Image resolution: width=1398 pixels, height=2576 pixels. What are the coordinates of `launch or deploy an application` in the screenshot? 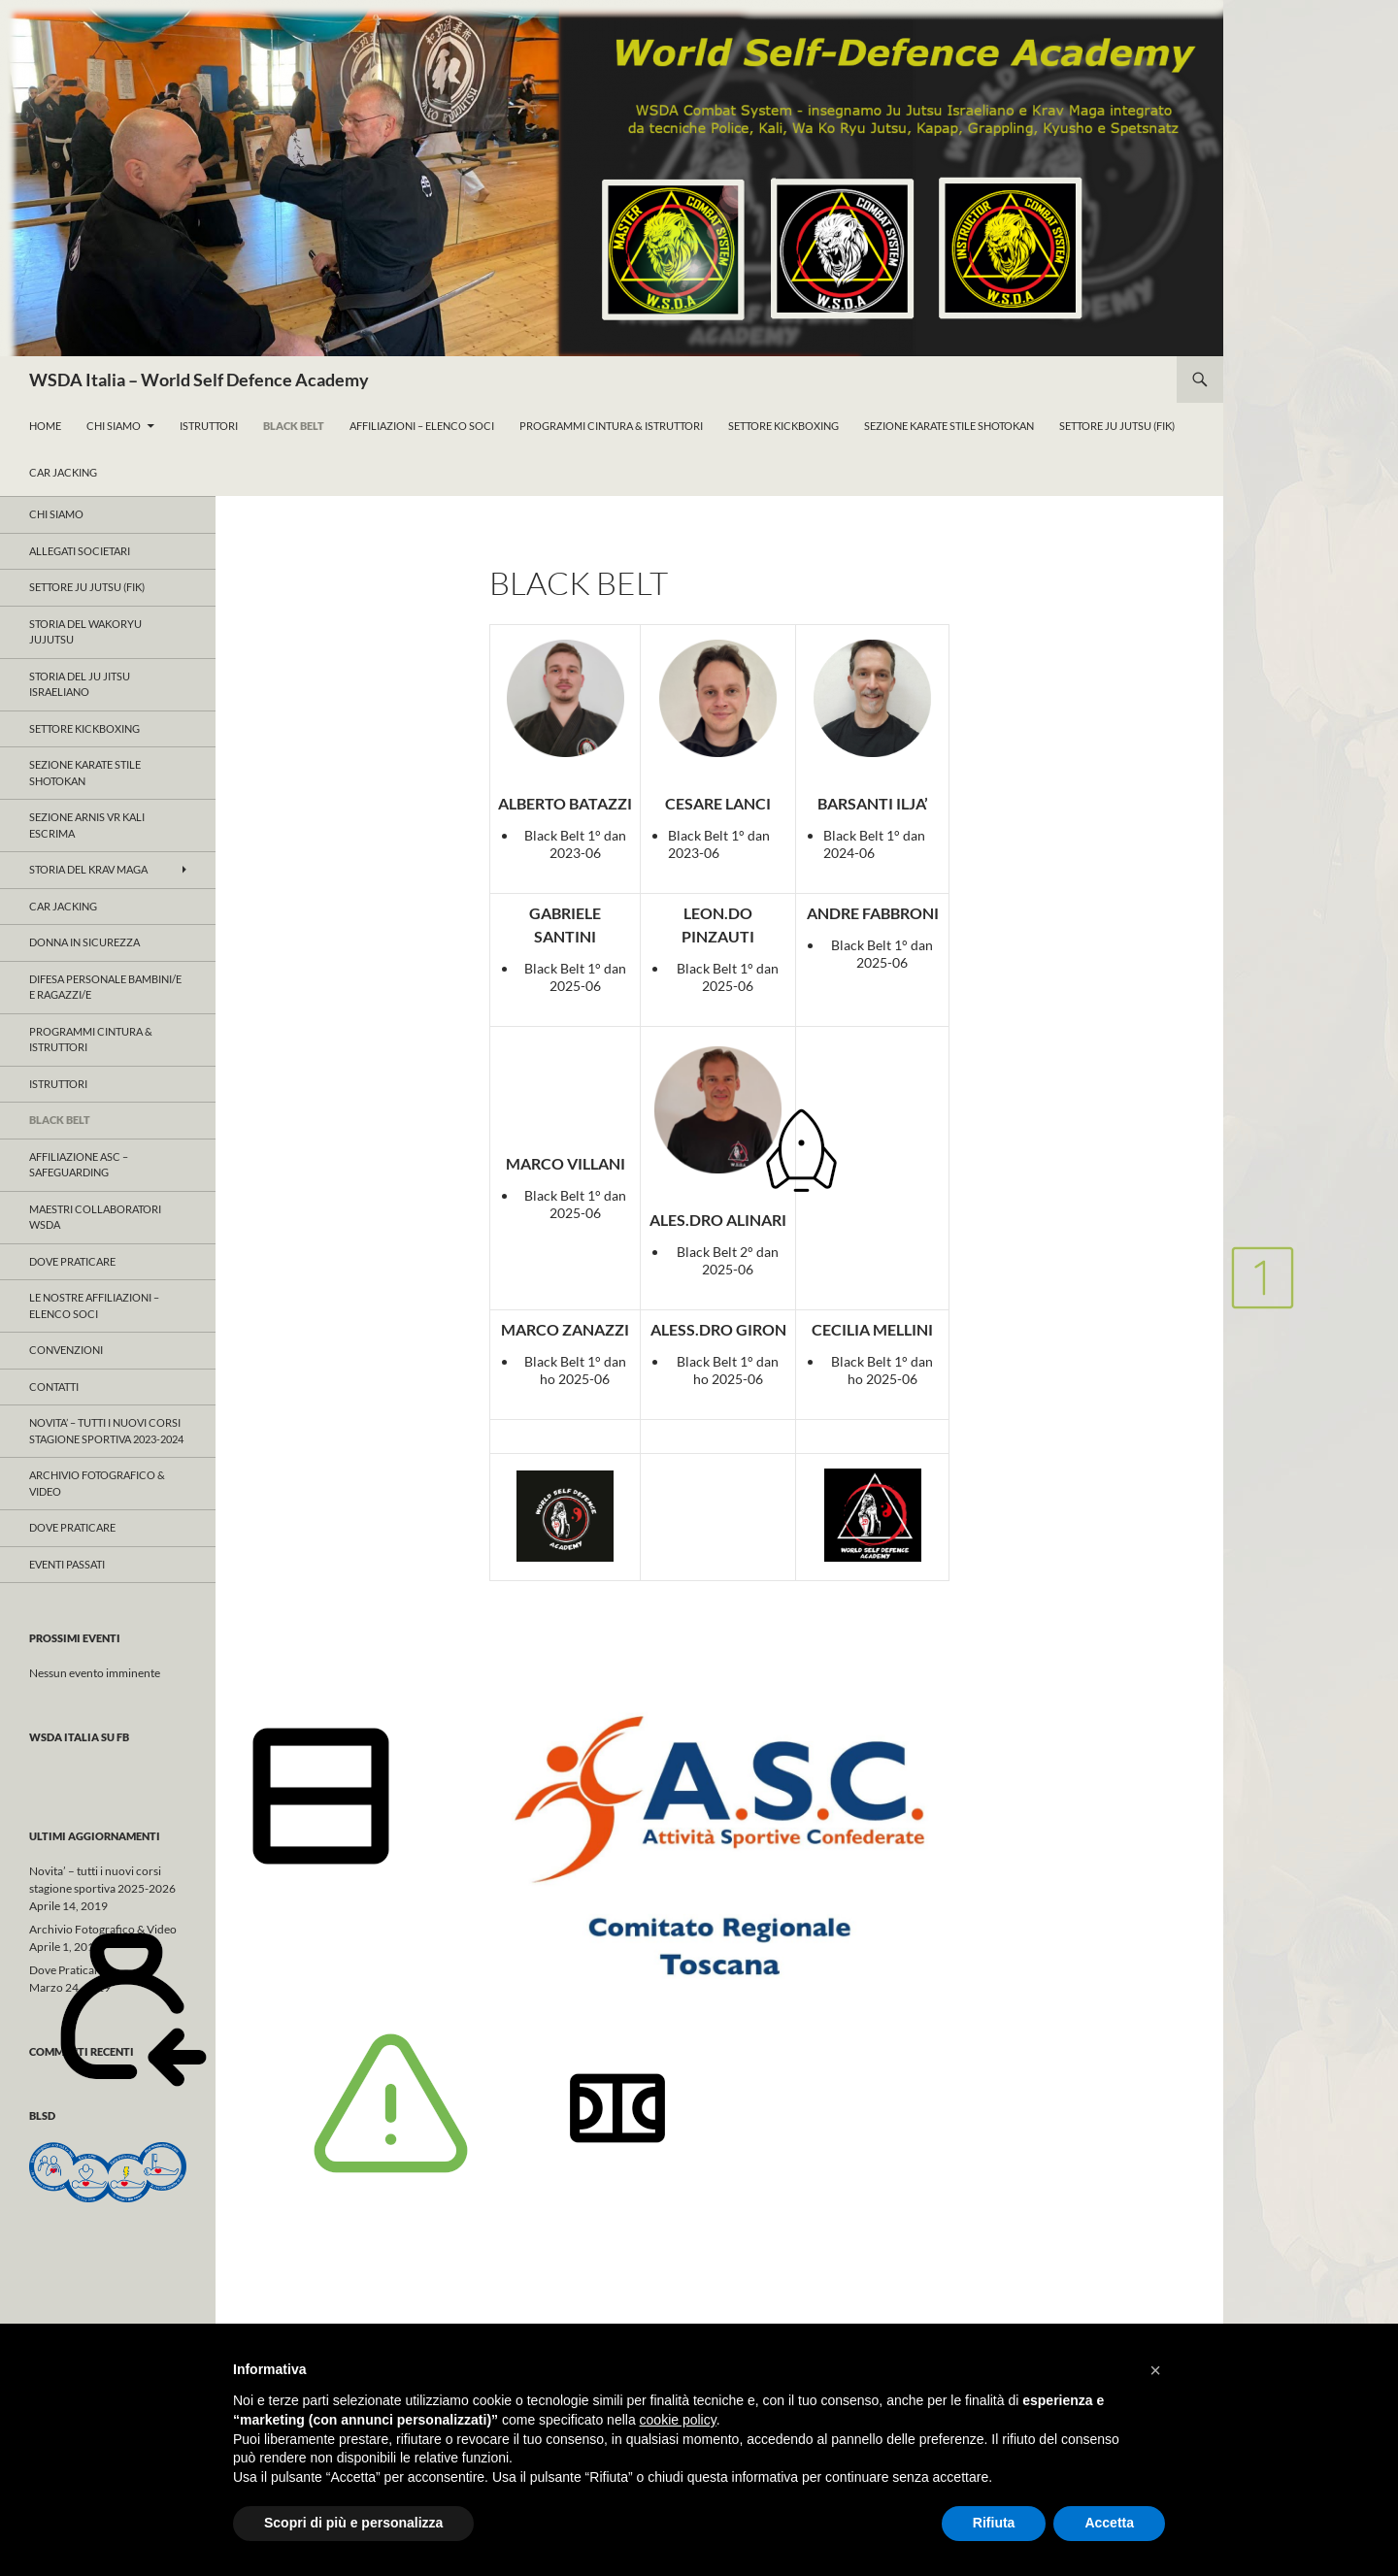 It's located at (801, 1153).